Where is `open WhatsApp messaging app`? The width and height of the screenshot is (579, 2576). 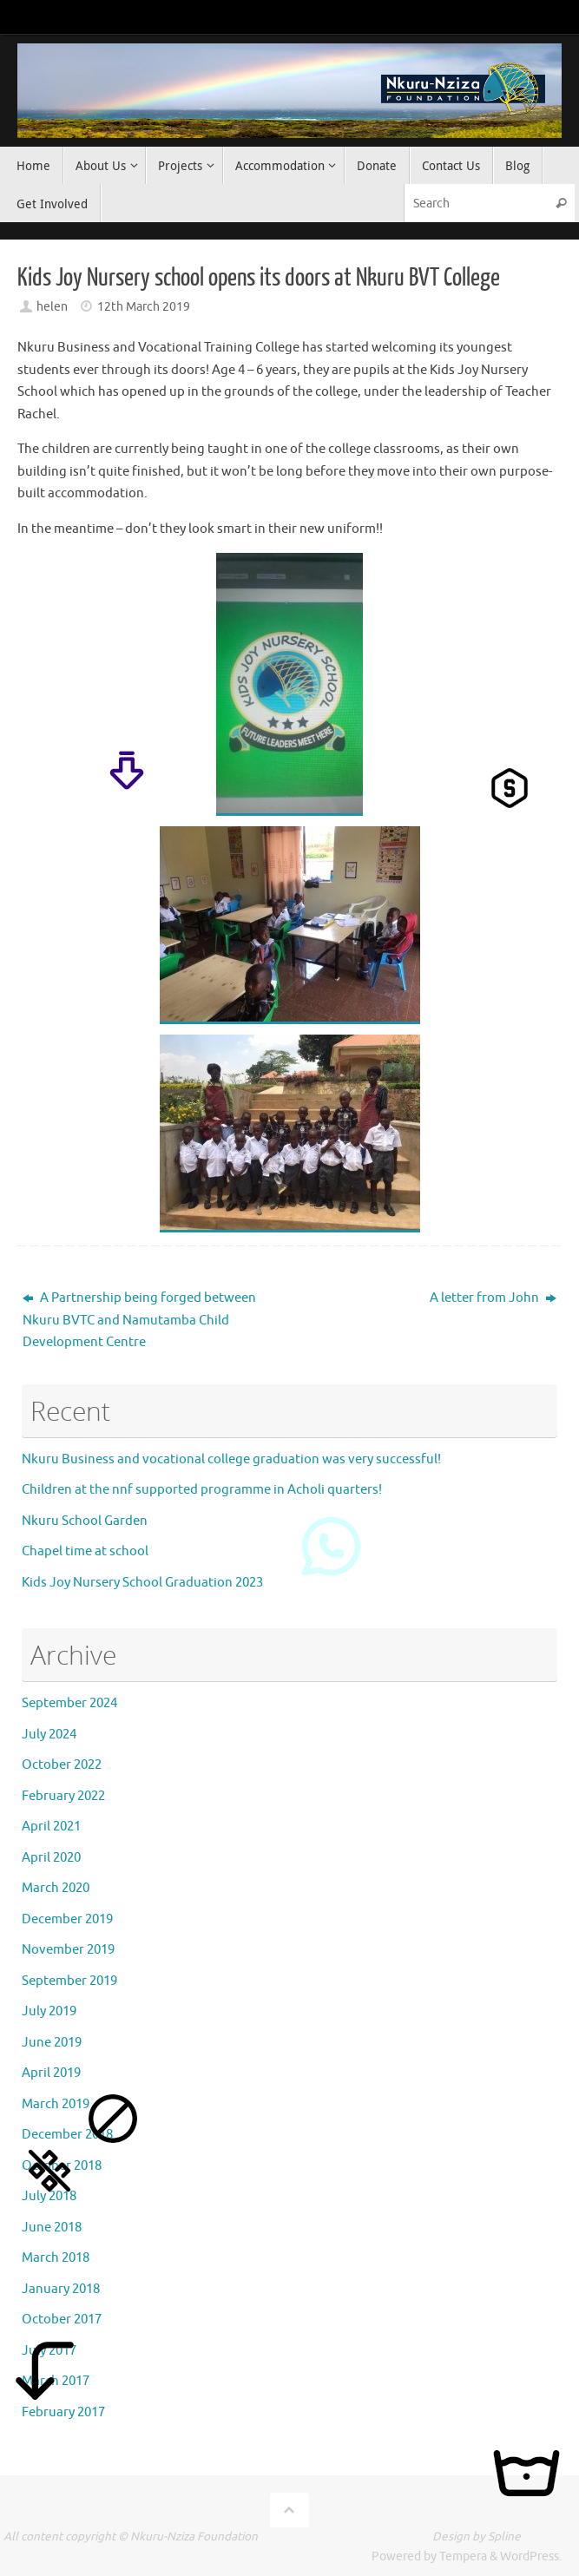 open WhatsApp messaging app is located at coordinates (331, 1546).